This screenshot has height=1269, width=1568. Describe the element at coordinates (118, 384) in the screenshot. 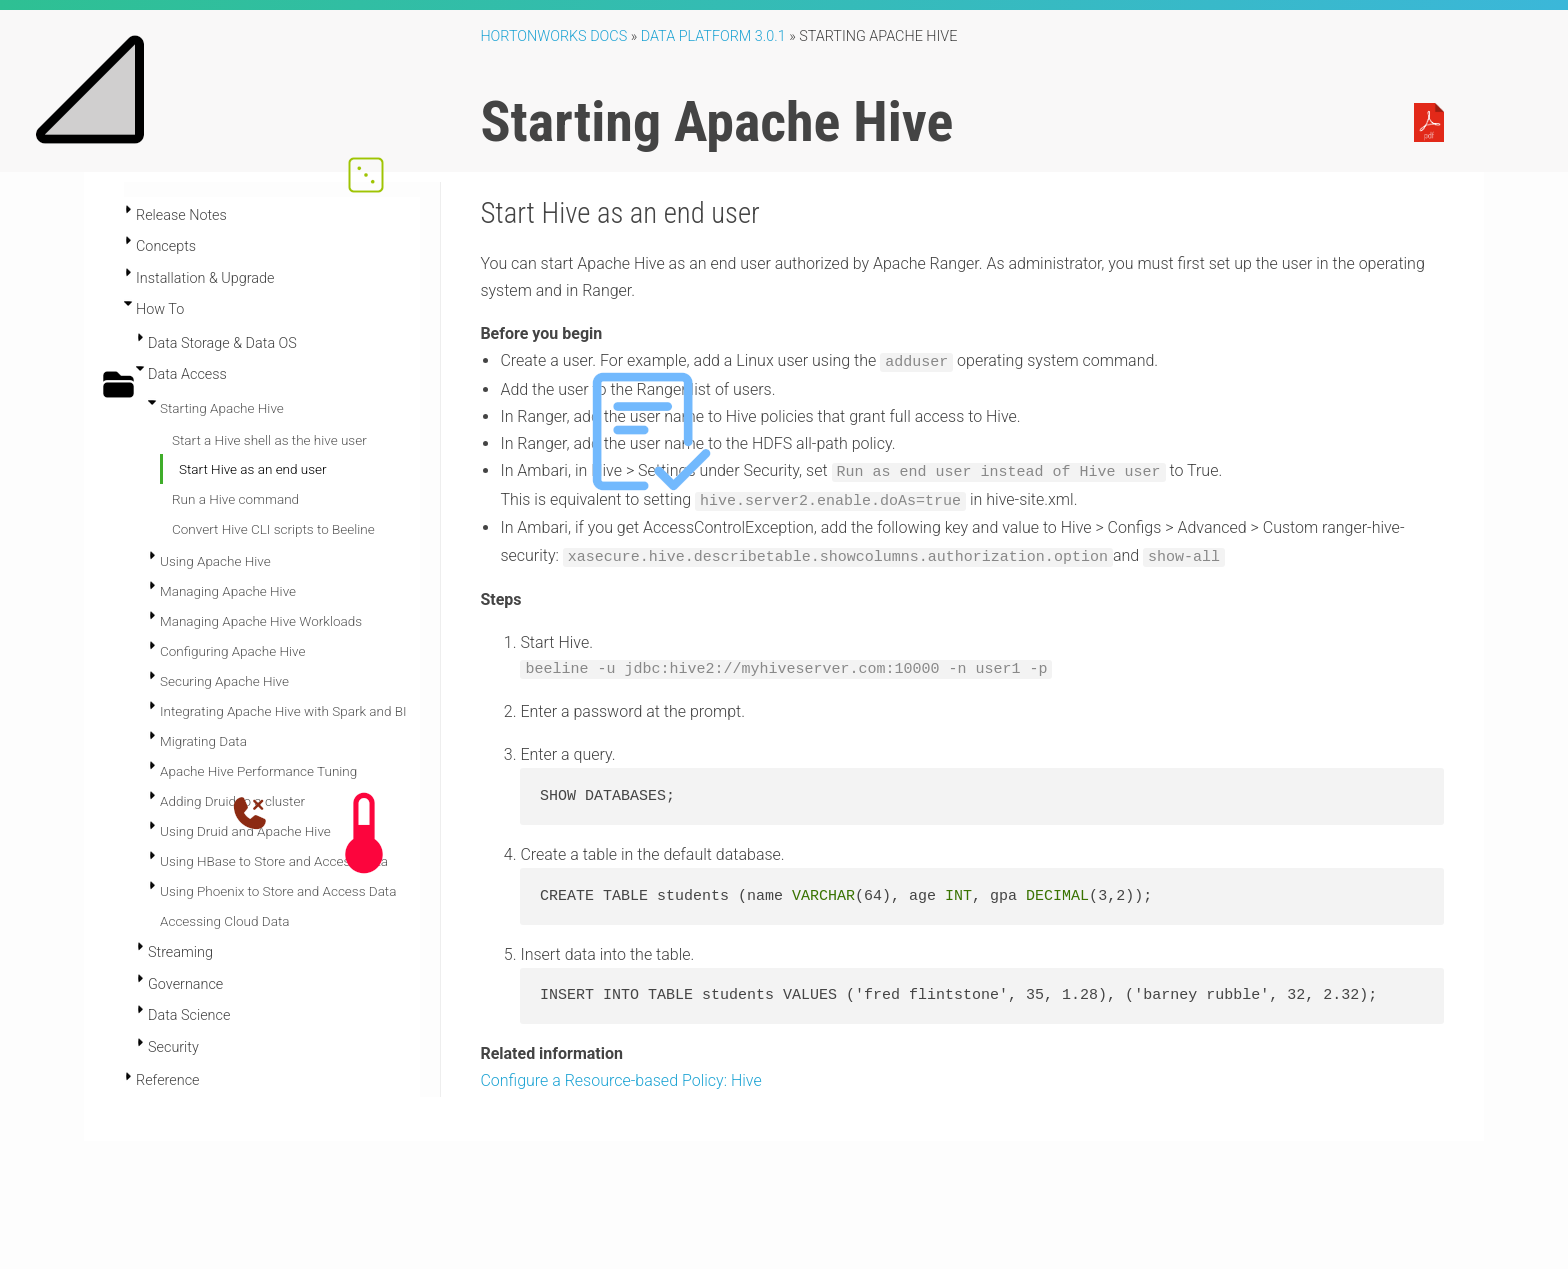

I see `open folder to view files` at that location.